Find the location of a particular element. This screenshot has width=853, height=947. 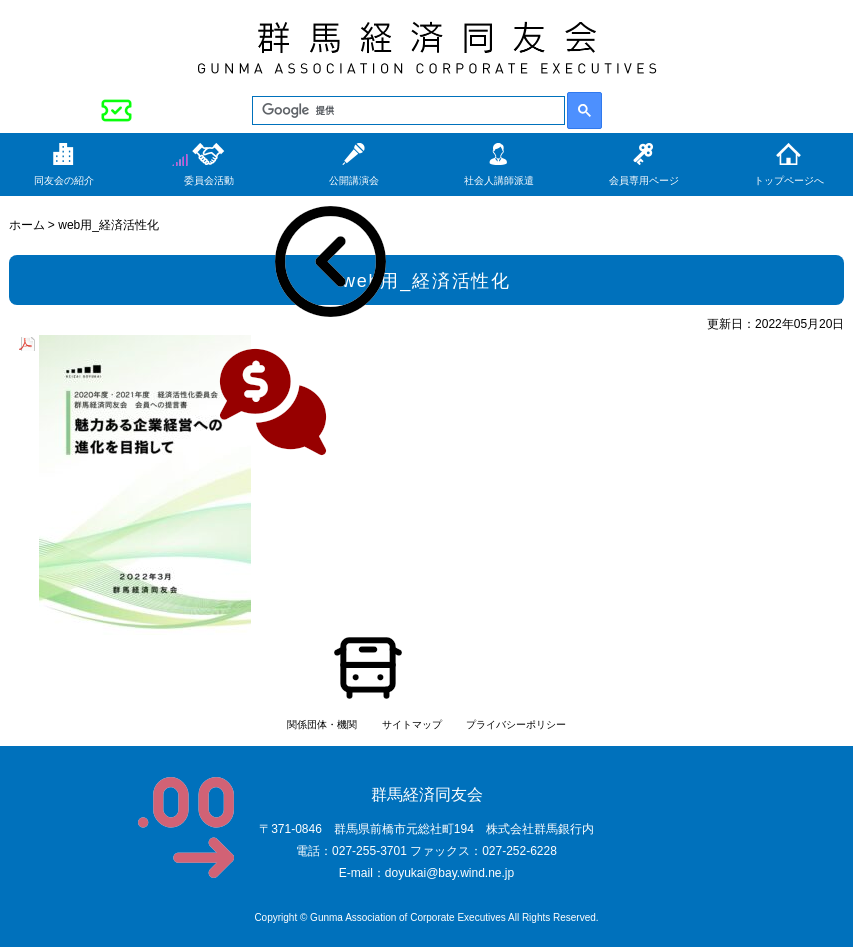

view bus or public transit options is located at coordinates (368, 668).